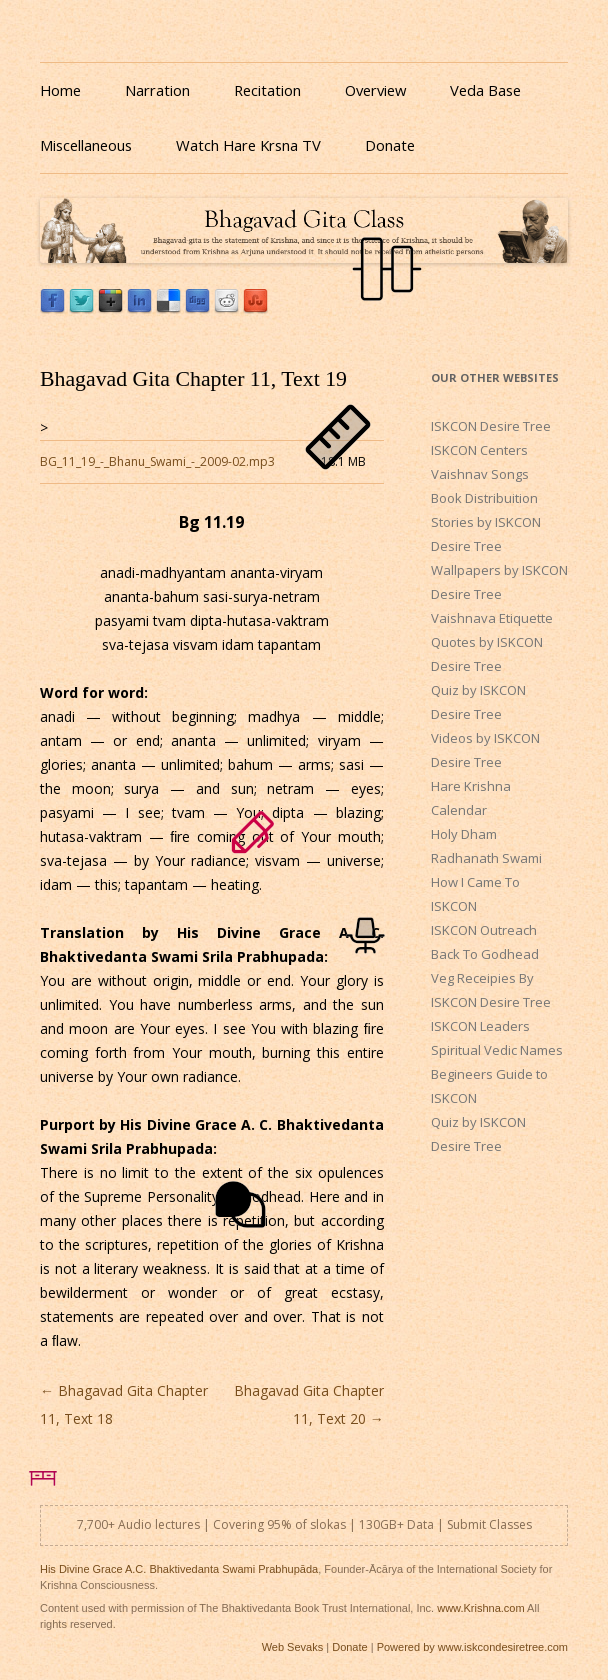 The image size is (608, 1680). Describe the element at coordinates (387, 269) in the screenshot. I see `align selected objects to vertical center` at that location.